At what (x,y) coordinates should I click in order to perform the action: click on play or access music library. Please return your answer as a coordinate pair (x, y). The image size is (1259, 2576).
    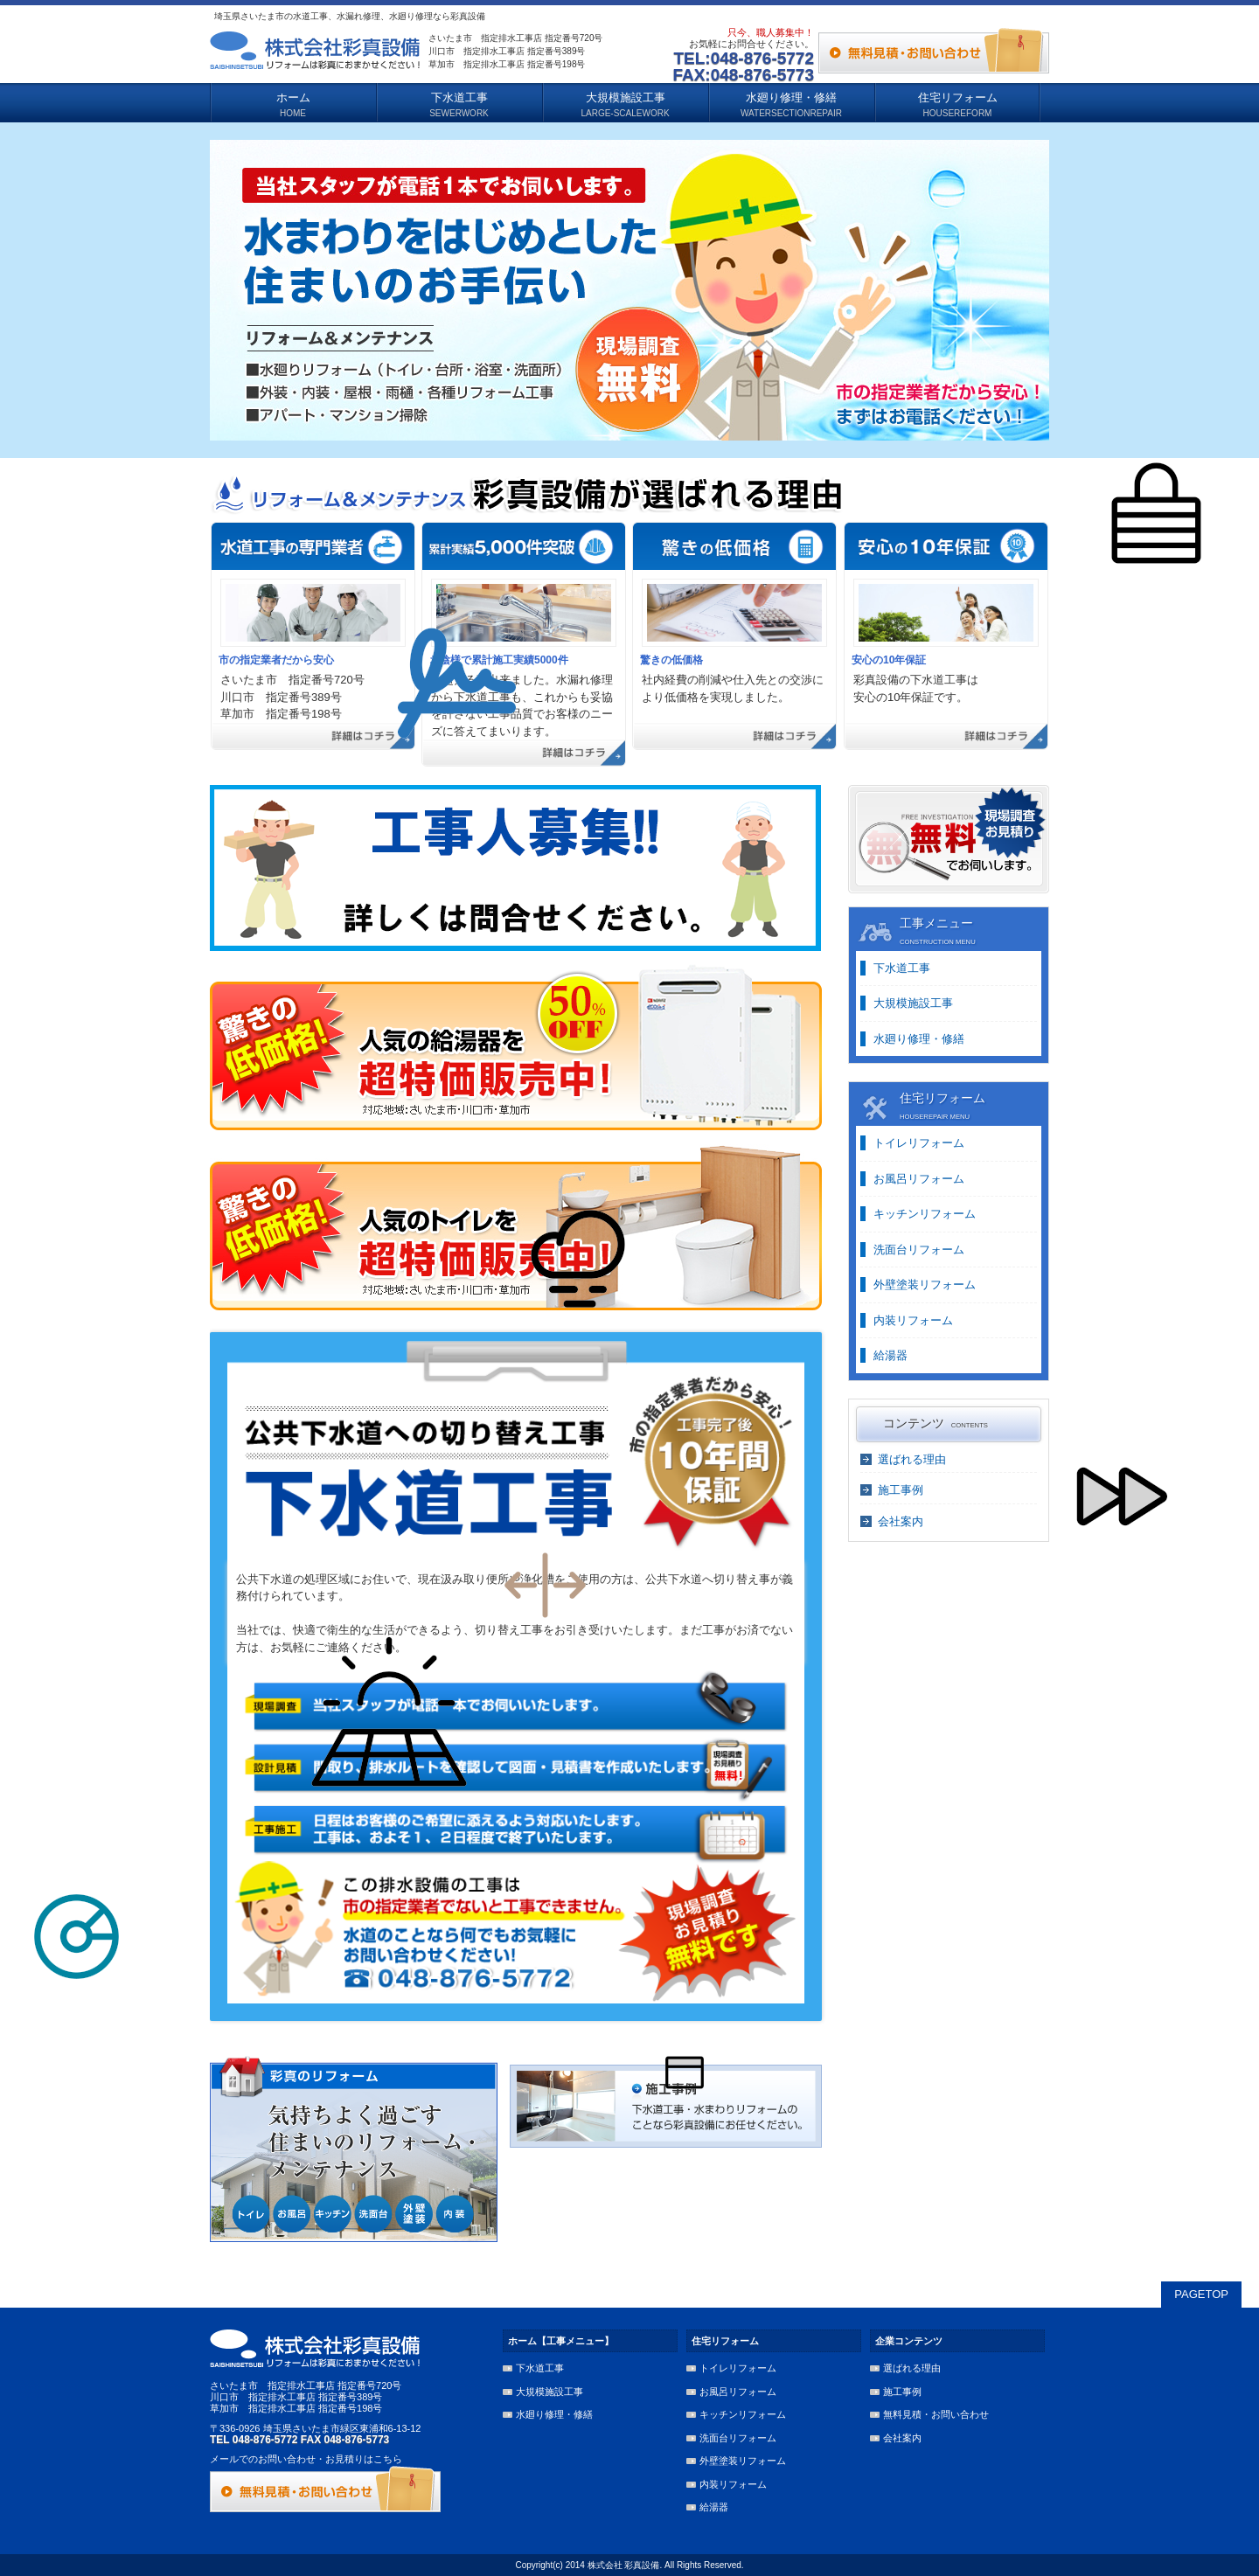
    Looking at the image, I should click on (76, 1936).